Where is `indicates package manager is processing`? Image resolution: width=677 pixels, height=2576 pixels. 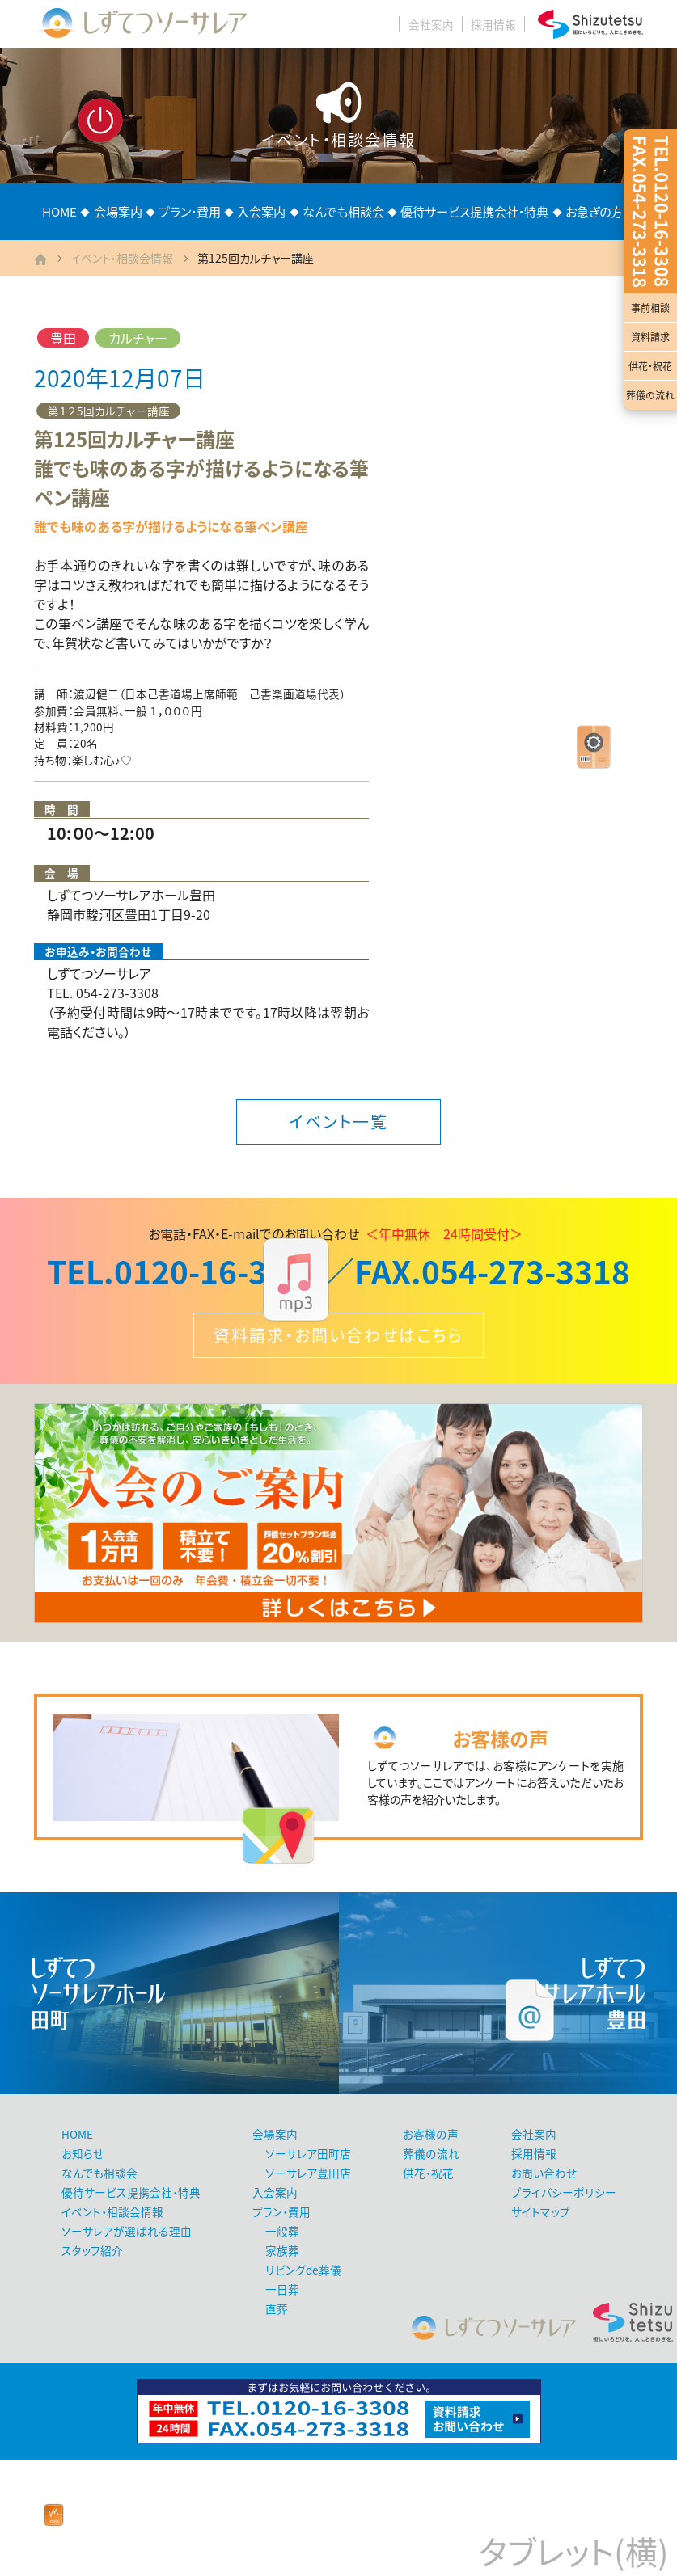
indicates package manager is processing is located at coordinates (594, 747).